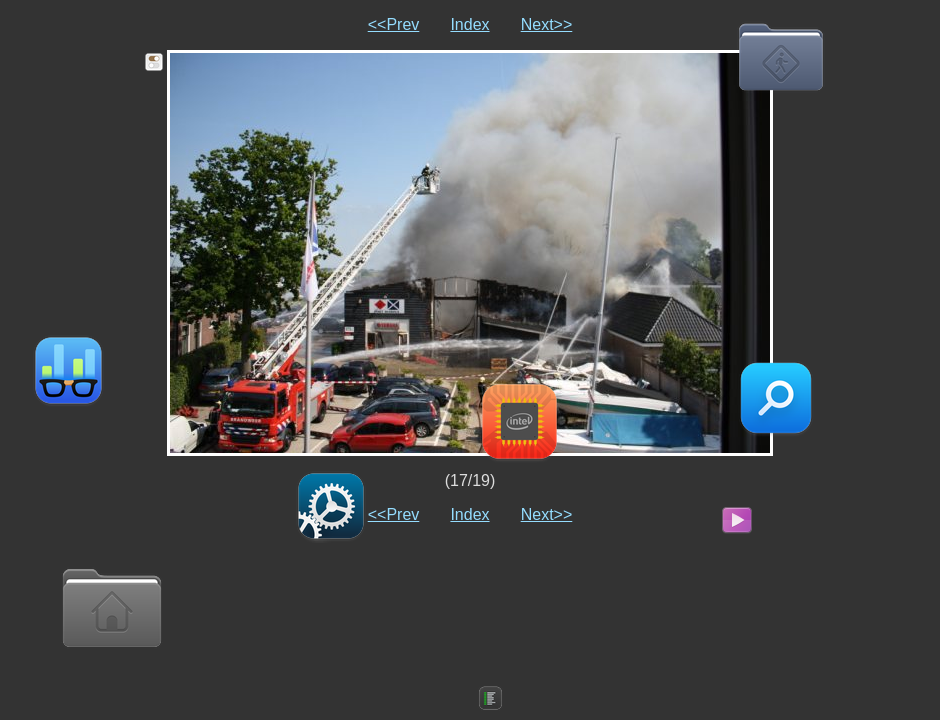 Image resolution: width=940 pixels, height=720 pixels. Describe the element at coordinates (519, 421) in the screenshot. I see `launch intel system monitoring or diagnostics app` at that location.